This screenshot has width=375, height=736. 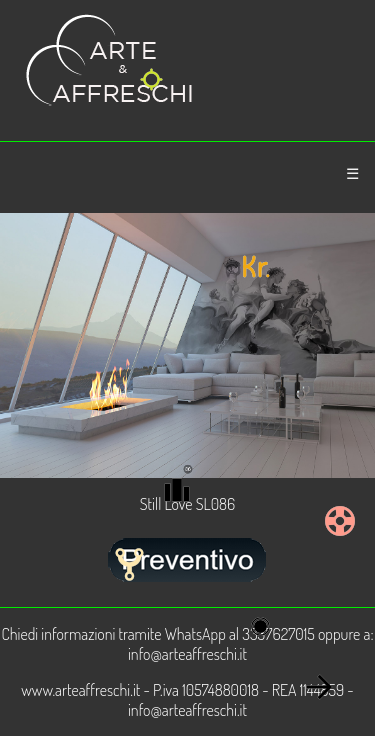 What do you see at coordinates (129, 564) in the screenshot?
I see `view git branch network or commit history` at bounding box center [129, 564].